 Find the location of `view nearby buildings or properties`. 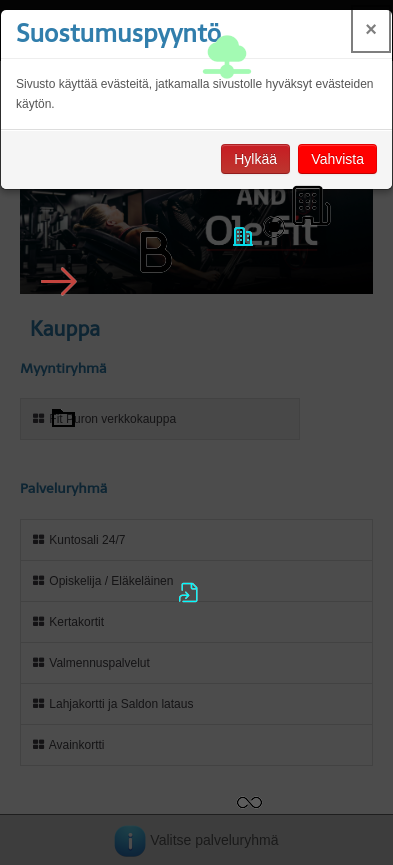

view nearby buildings or properties is located at coordinates (243, 236).